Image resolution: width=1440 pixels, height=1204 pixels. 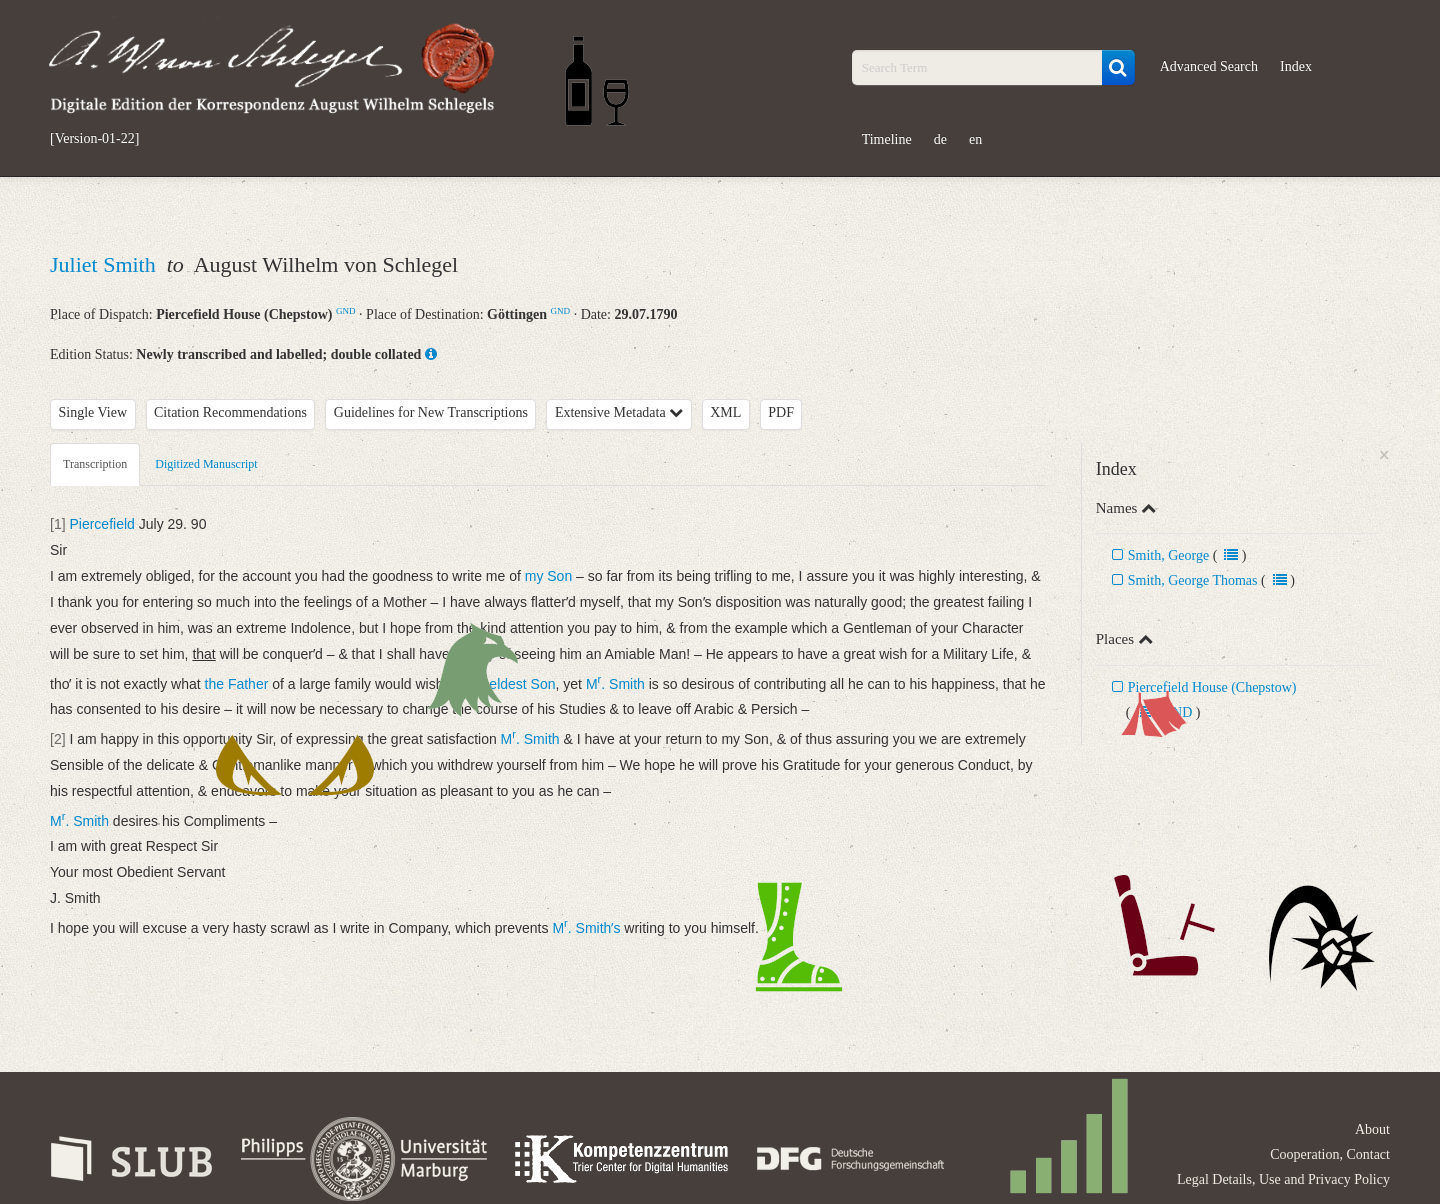 What do you see at coordinates (1321, 938) in the screenshot?
I see `basketball slam dunk with impact effect` at bounding box center [1321, 938].